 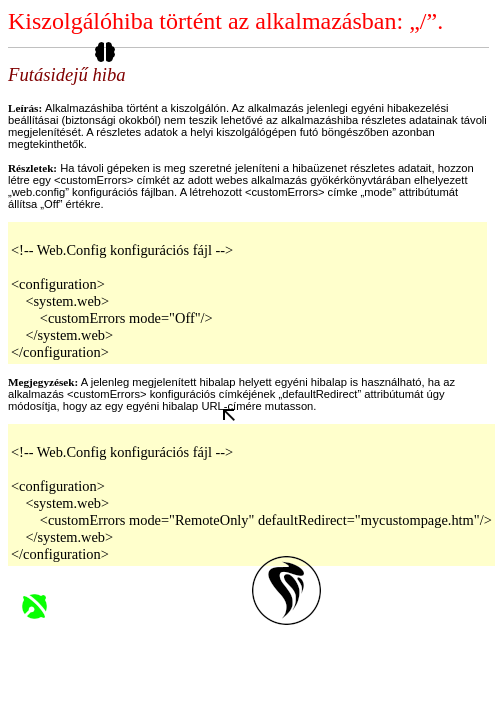 I want to click on open CapRover dashboard, so click(x=286, y=590).